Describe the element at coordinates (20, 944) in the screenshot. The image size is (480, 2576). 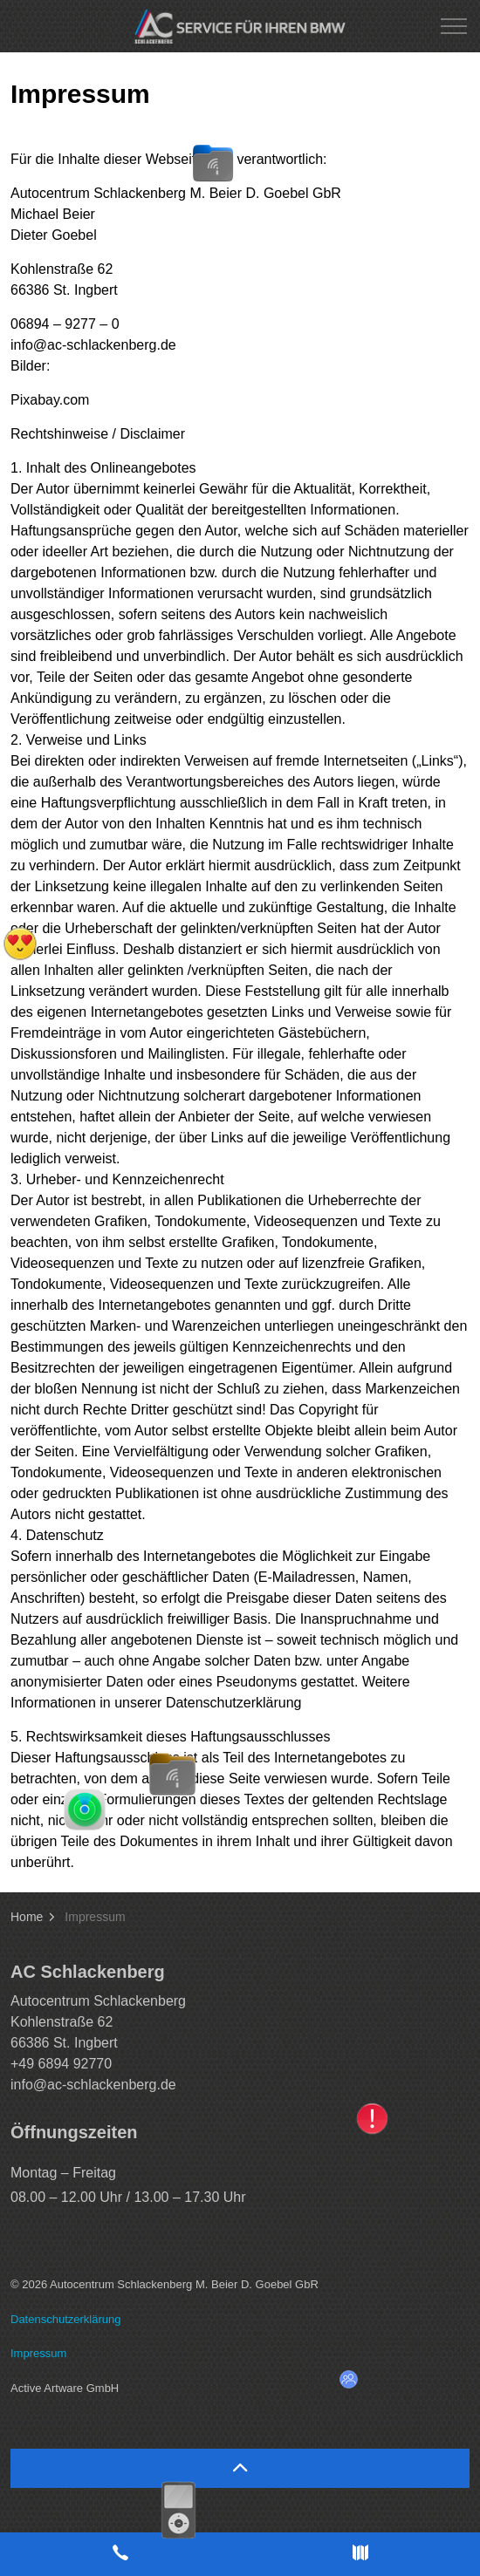
I see `open the Socialize messaging app` at that location.